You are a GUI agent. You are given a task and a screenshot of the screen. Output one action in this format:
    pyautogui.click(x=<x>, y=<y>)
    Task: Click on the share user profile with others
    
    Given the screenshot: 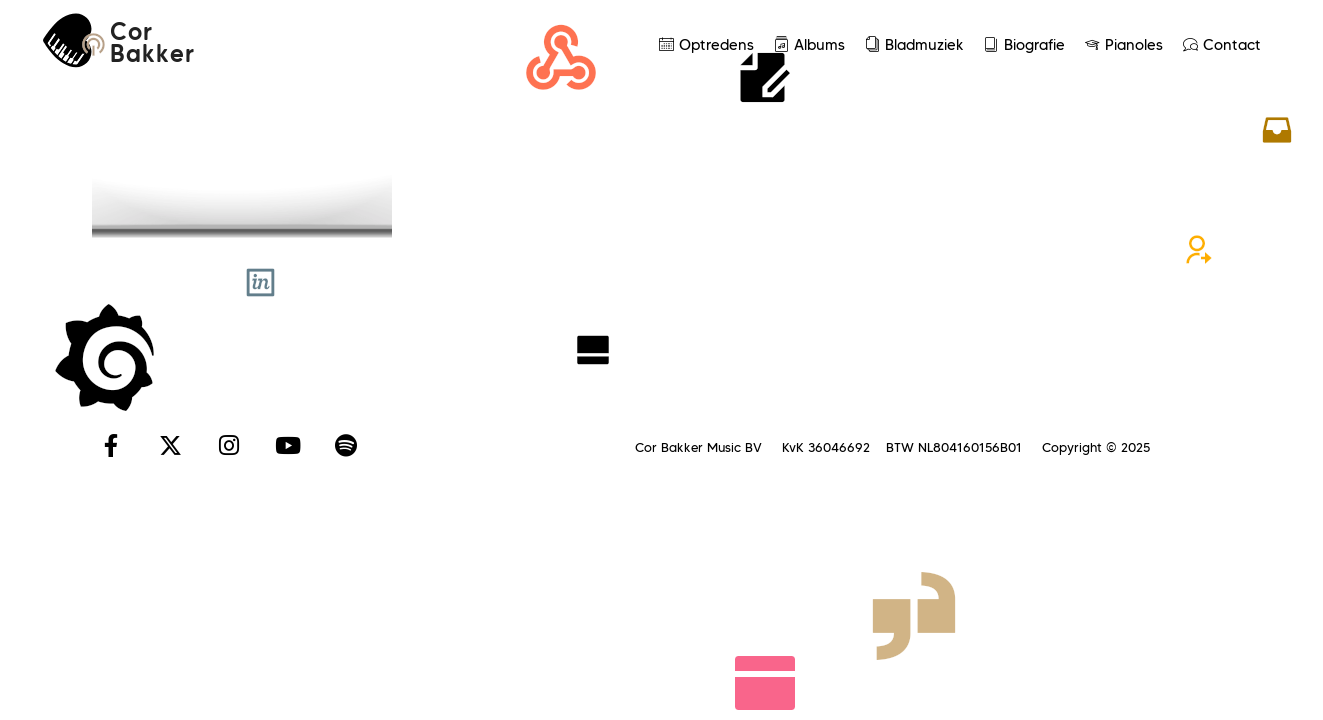 What is the action you would take?
    pyautogui.click(x=1197, y=250)
    